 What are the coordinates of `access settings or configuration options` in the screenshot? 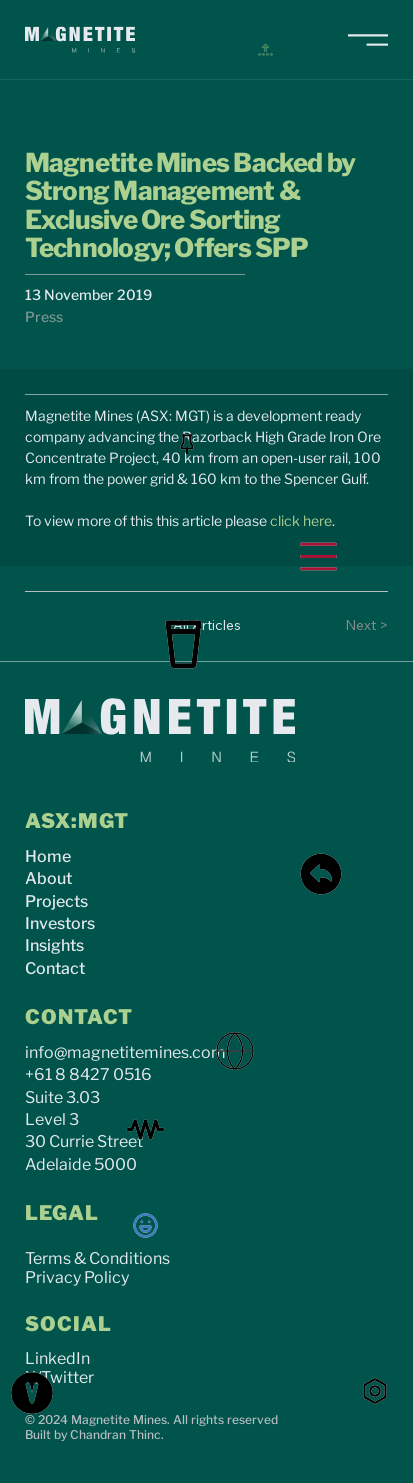 It's located at (375, 1391).